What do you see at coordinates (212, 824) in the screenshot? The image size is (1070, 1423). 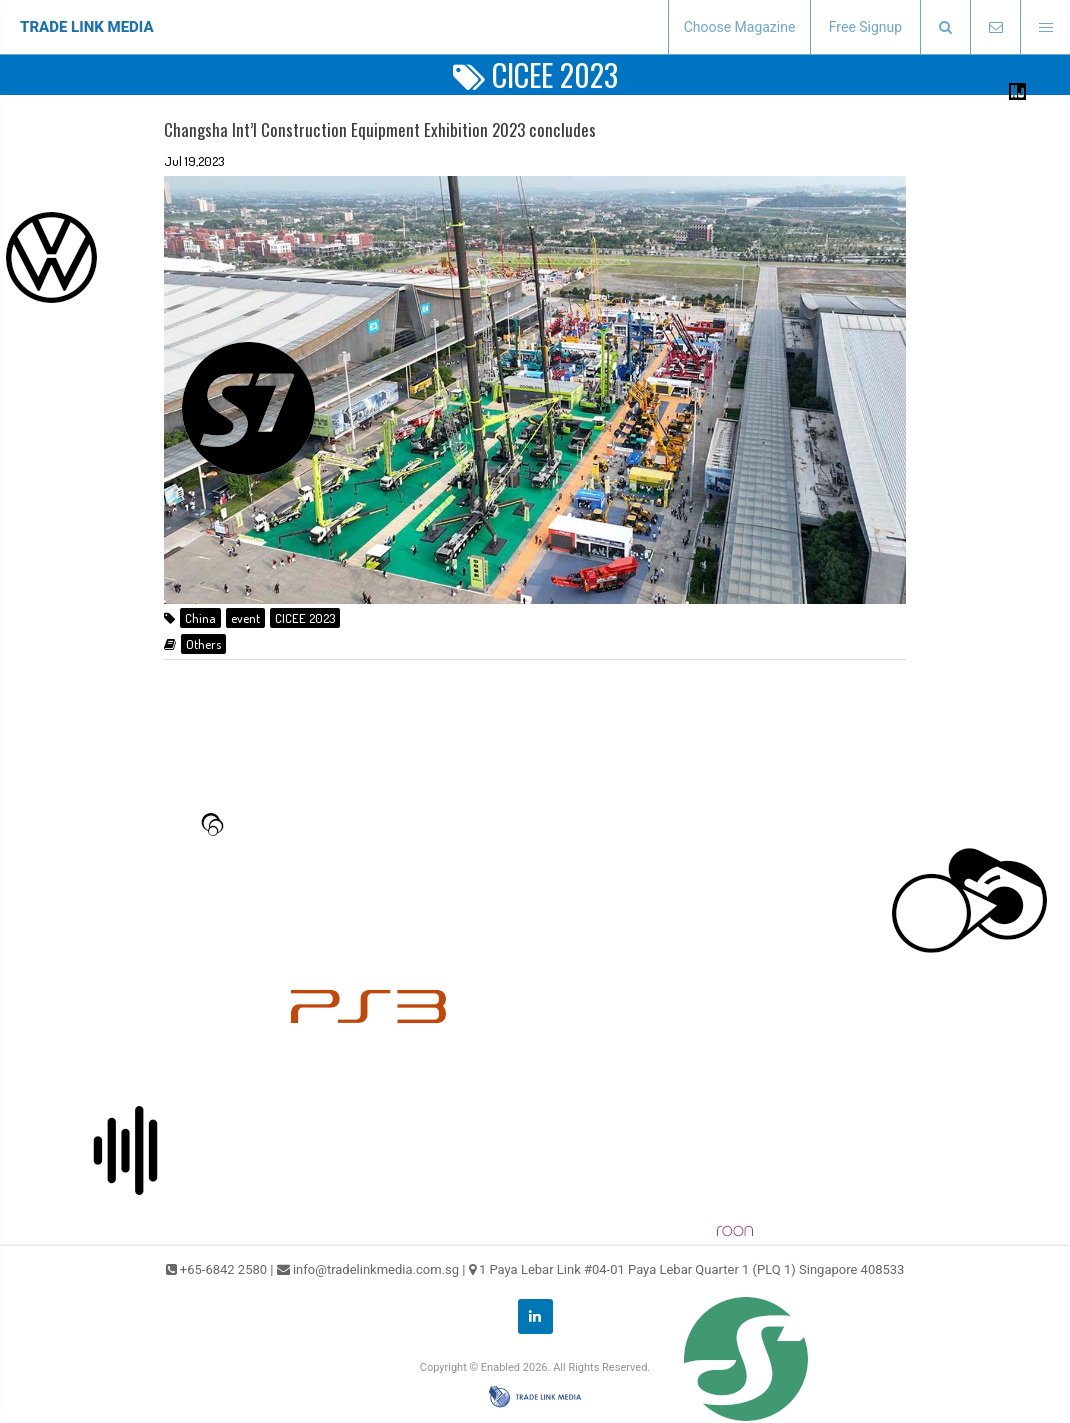 I see `OCLC company logo` at bounding box center [212, 824].